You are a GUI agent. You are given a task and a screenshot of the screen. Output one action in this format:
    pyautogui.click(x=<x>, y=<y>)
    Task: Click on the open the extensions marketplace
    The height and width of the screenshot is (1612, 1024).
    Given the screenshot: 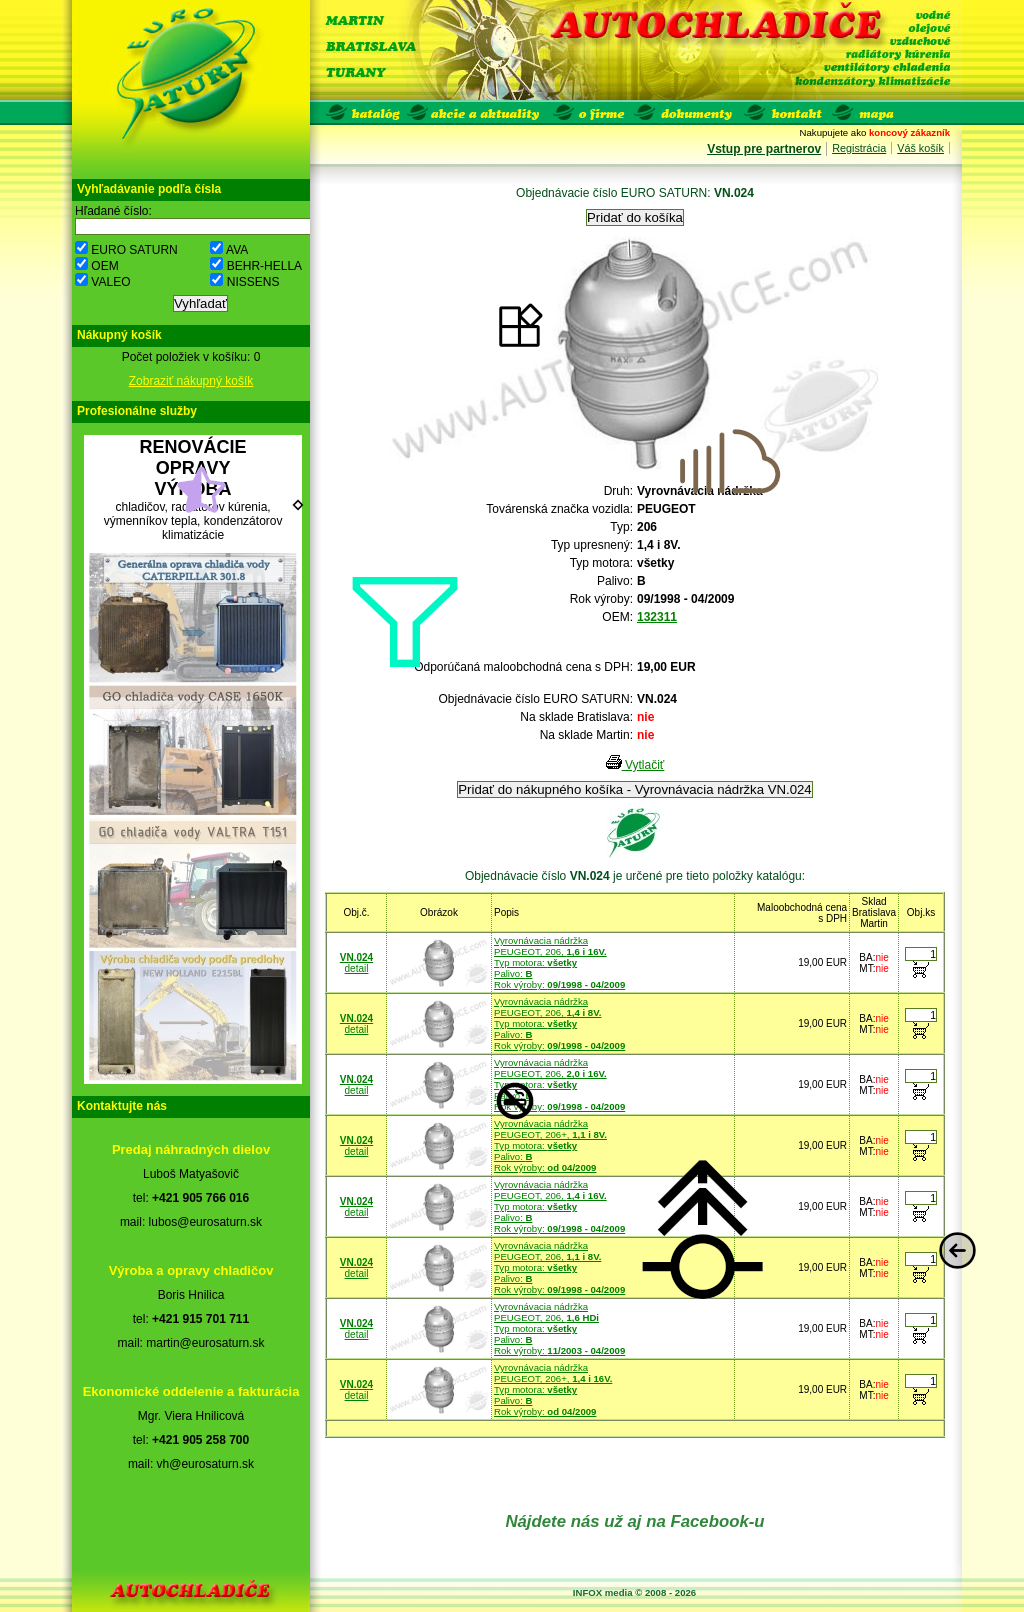 What is the action you would take?
    pyautogui.click(x=519, y=325)
    